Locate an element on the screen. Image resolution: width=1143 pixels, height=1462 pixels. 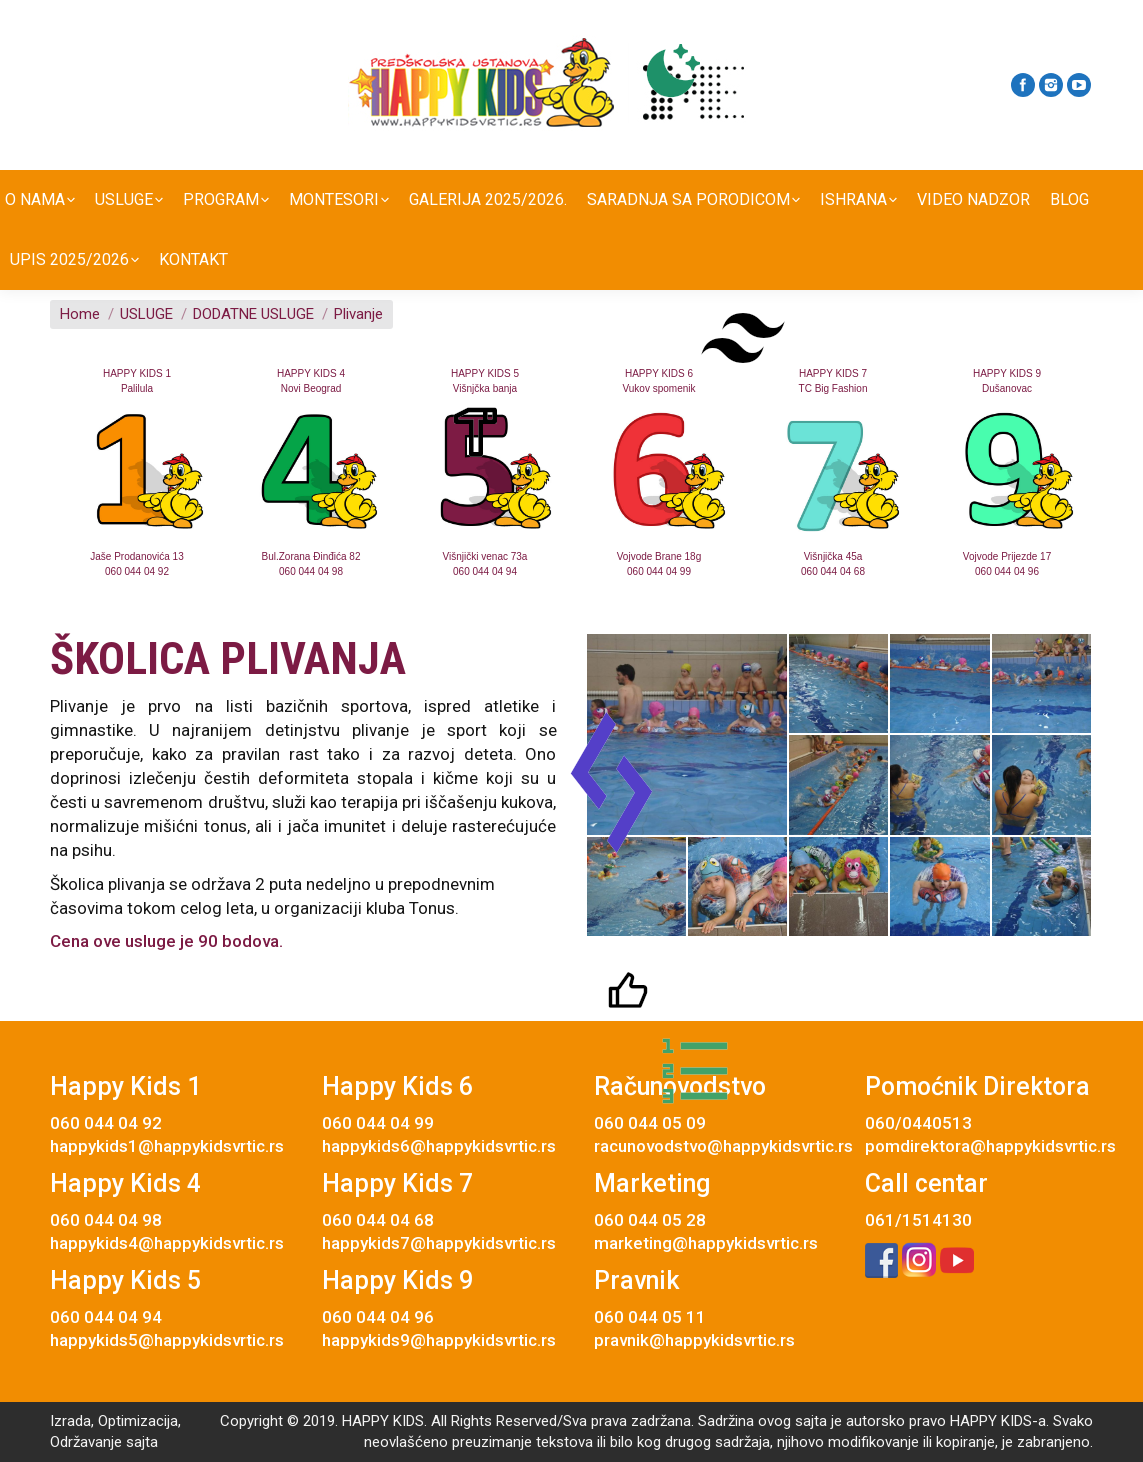
visit lintcode coding practice platform is located at coordinates (611, 782).